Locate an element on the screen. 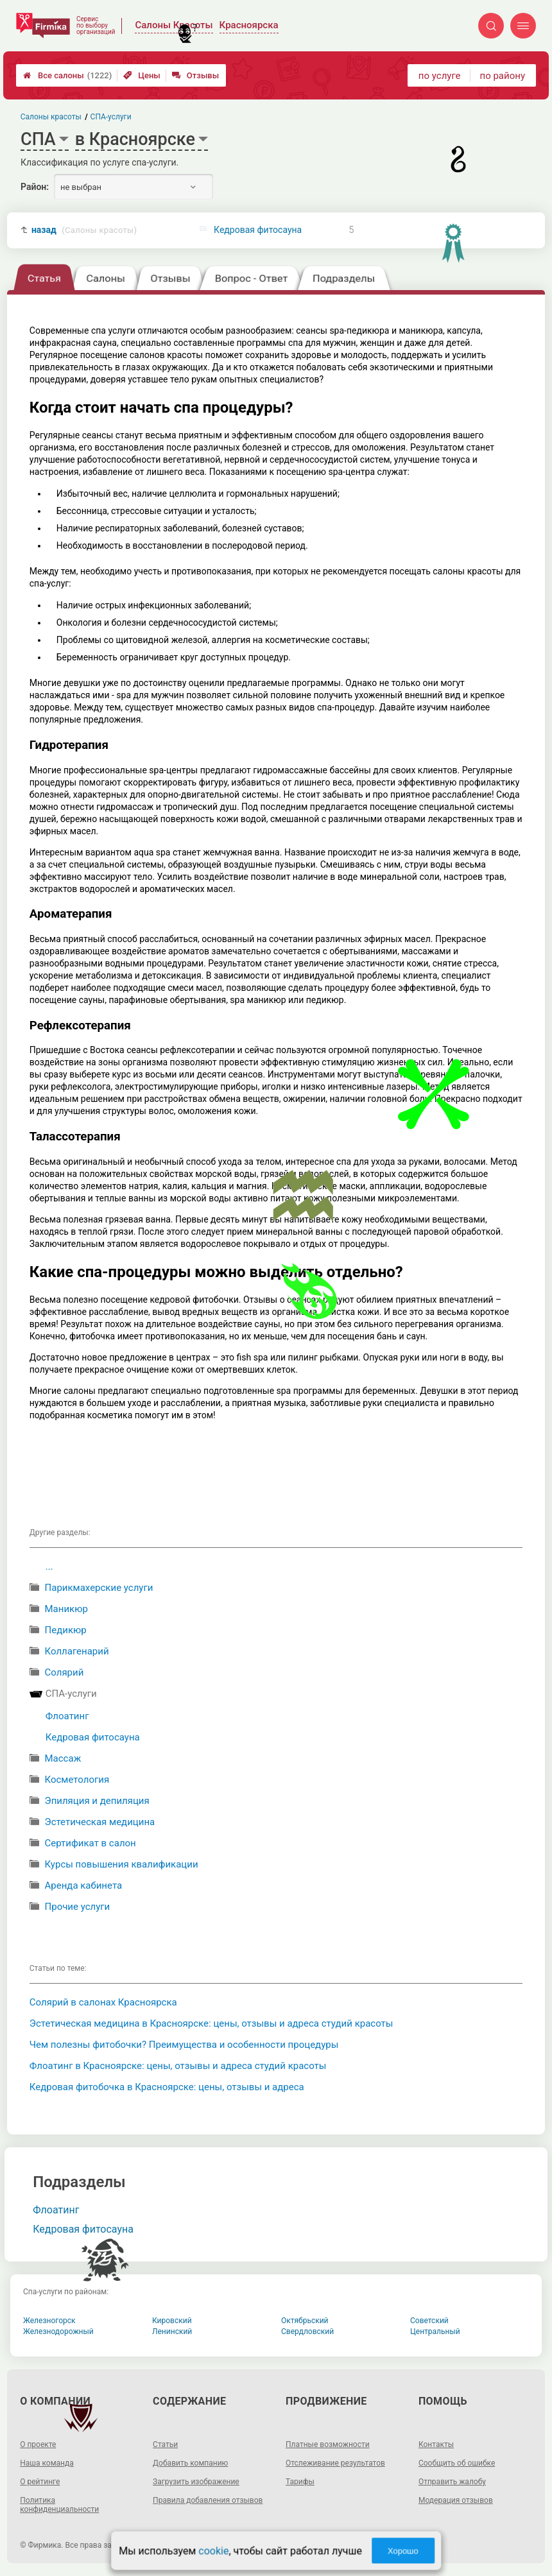 The image size is (552, 2576). enemy character or hostile NPC indicator is located at coordinates (105, 2260).